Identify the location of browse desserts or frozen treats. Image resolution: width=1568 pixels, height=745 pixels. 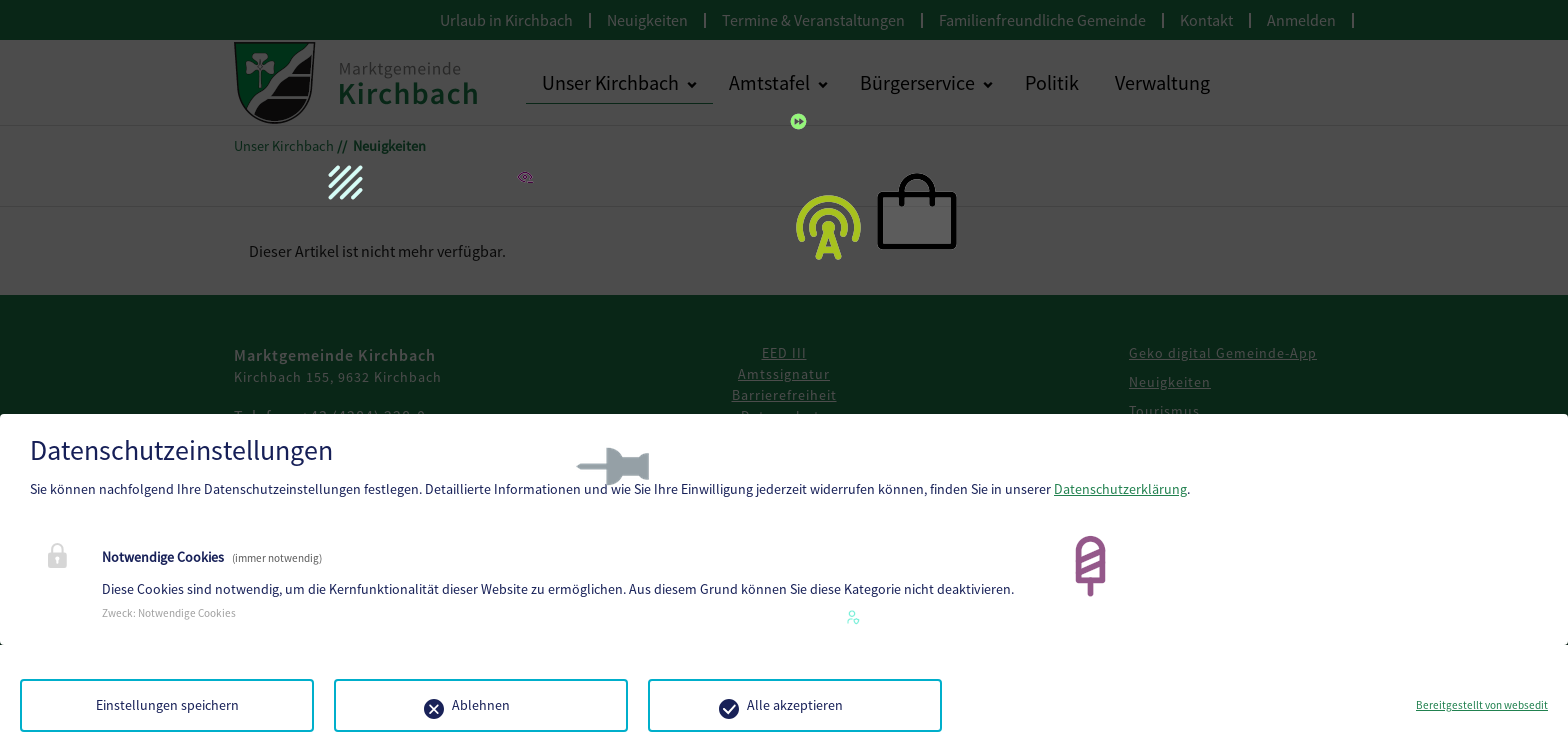
(1090, 565).